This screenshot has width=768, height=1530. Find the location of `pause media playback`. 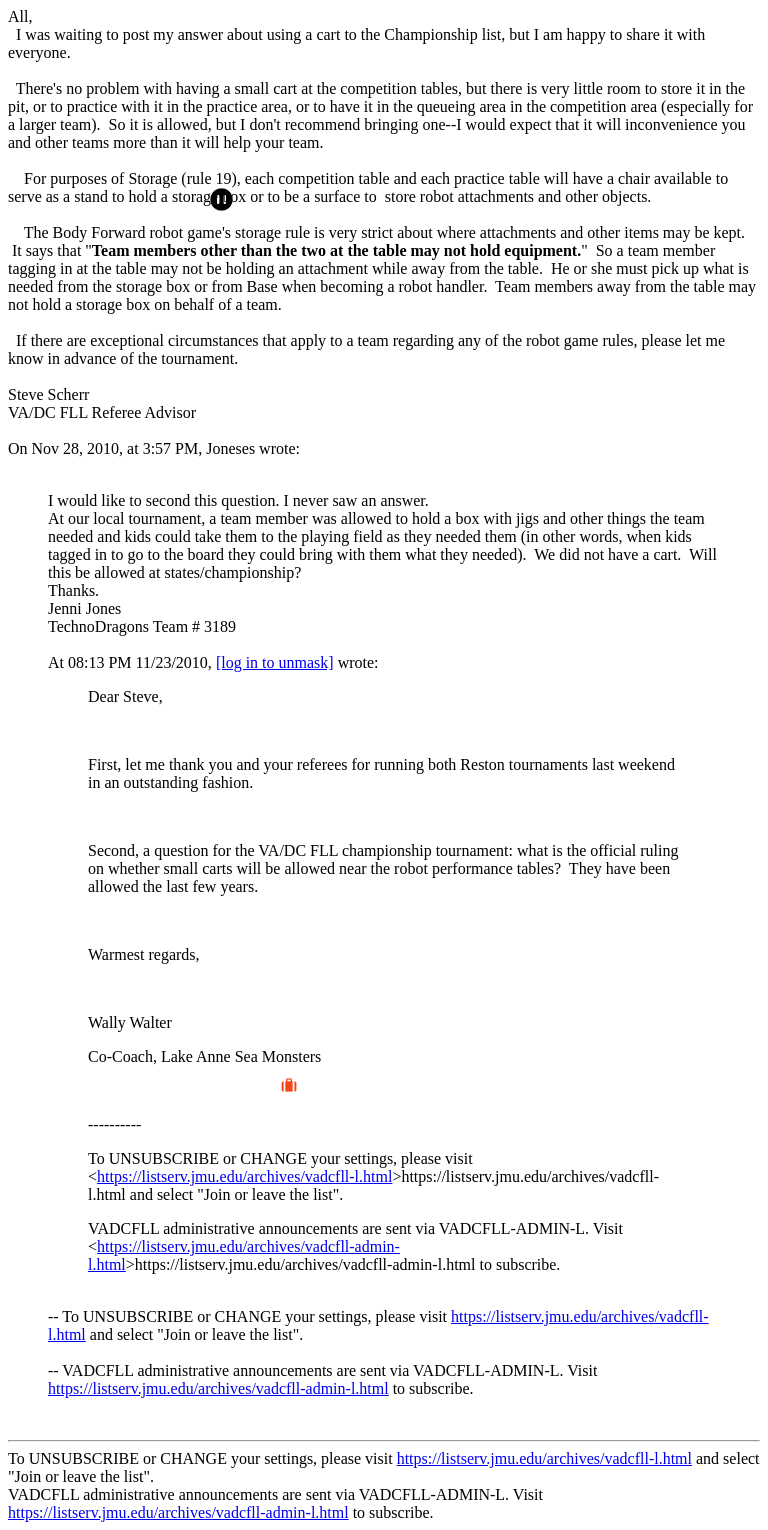

pause media playback is located at coordinates (221, 199).